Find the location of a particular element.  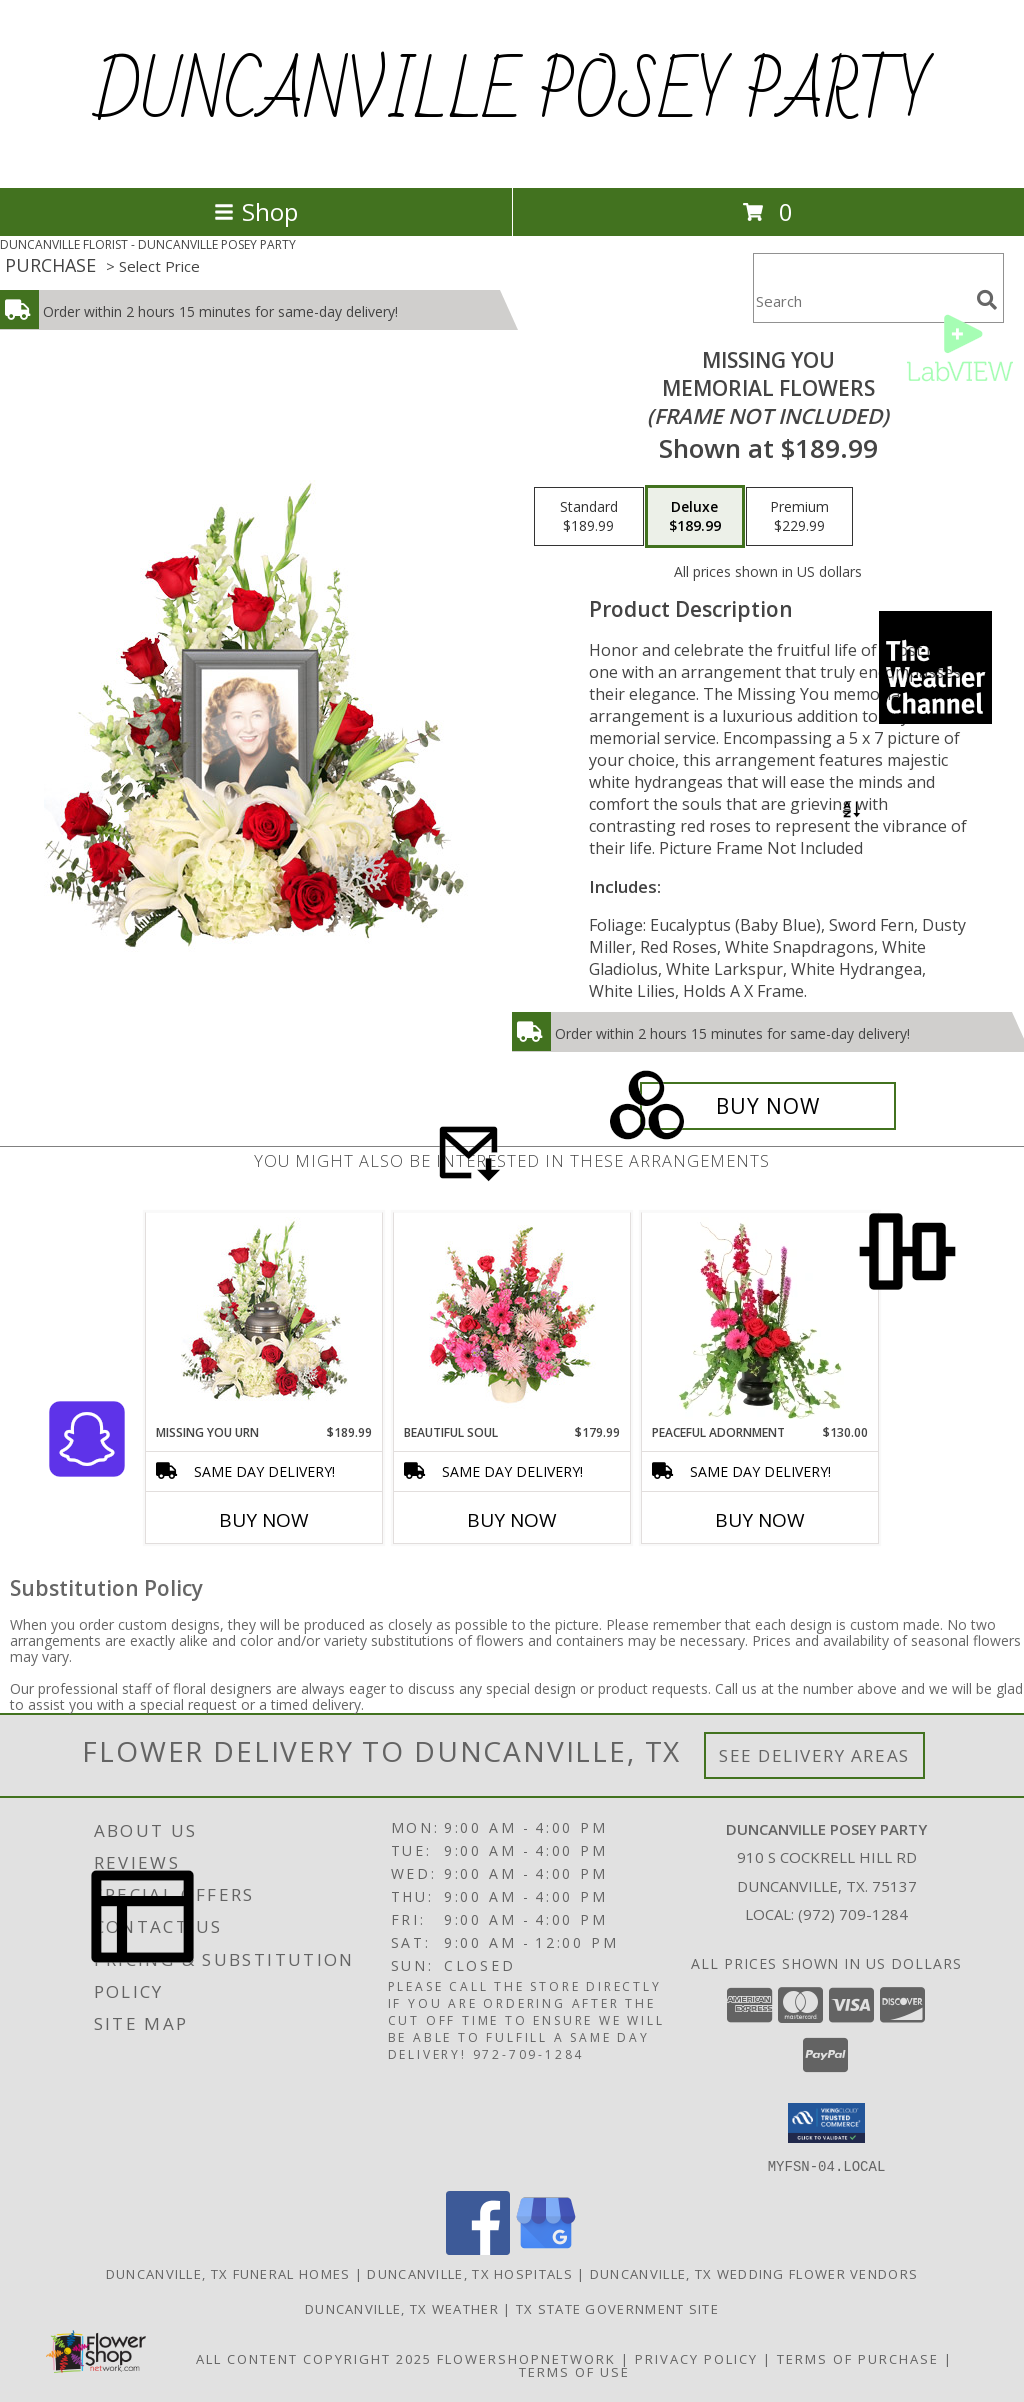

download email or message is located at coordinates (468, 1152).